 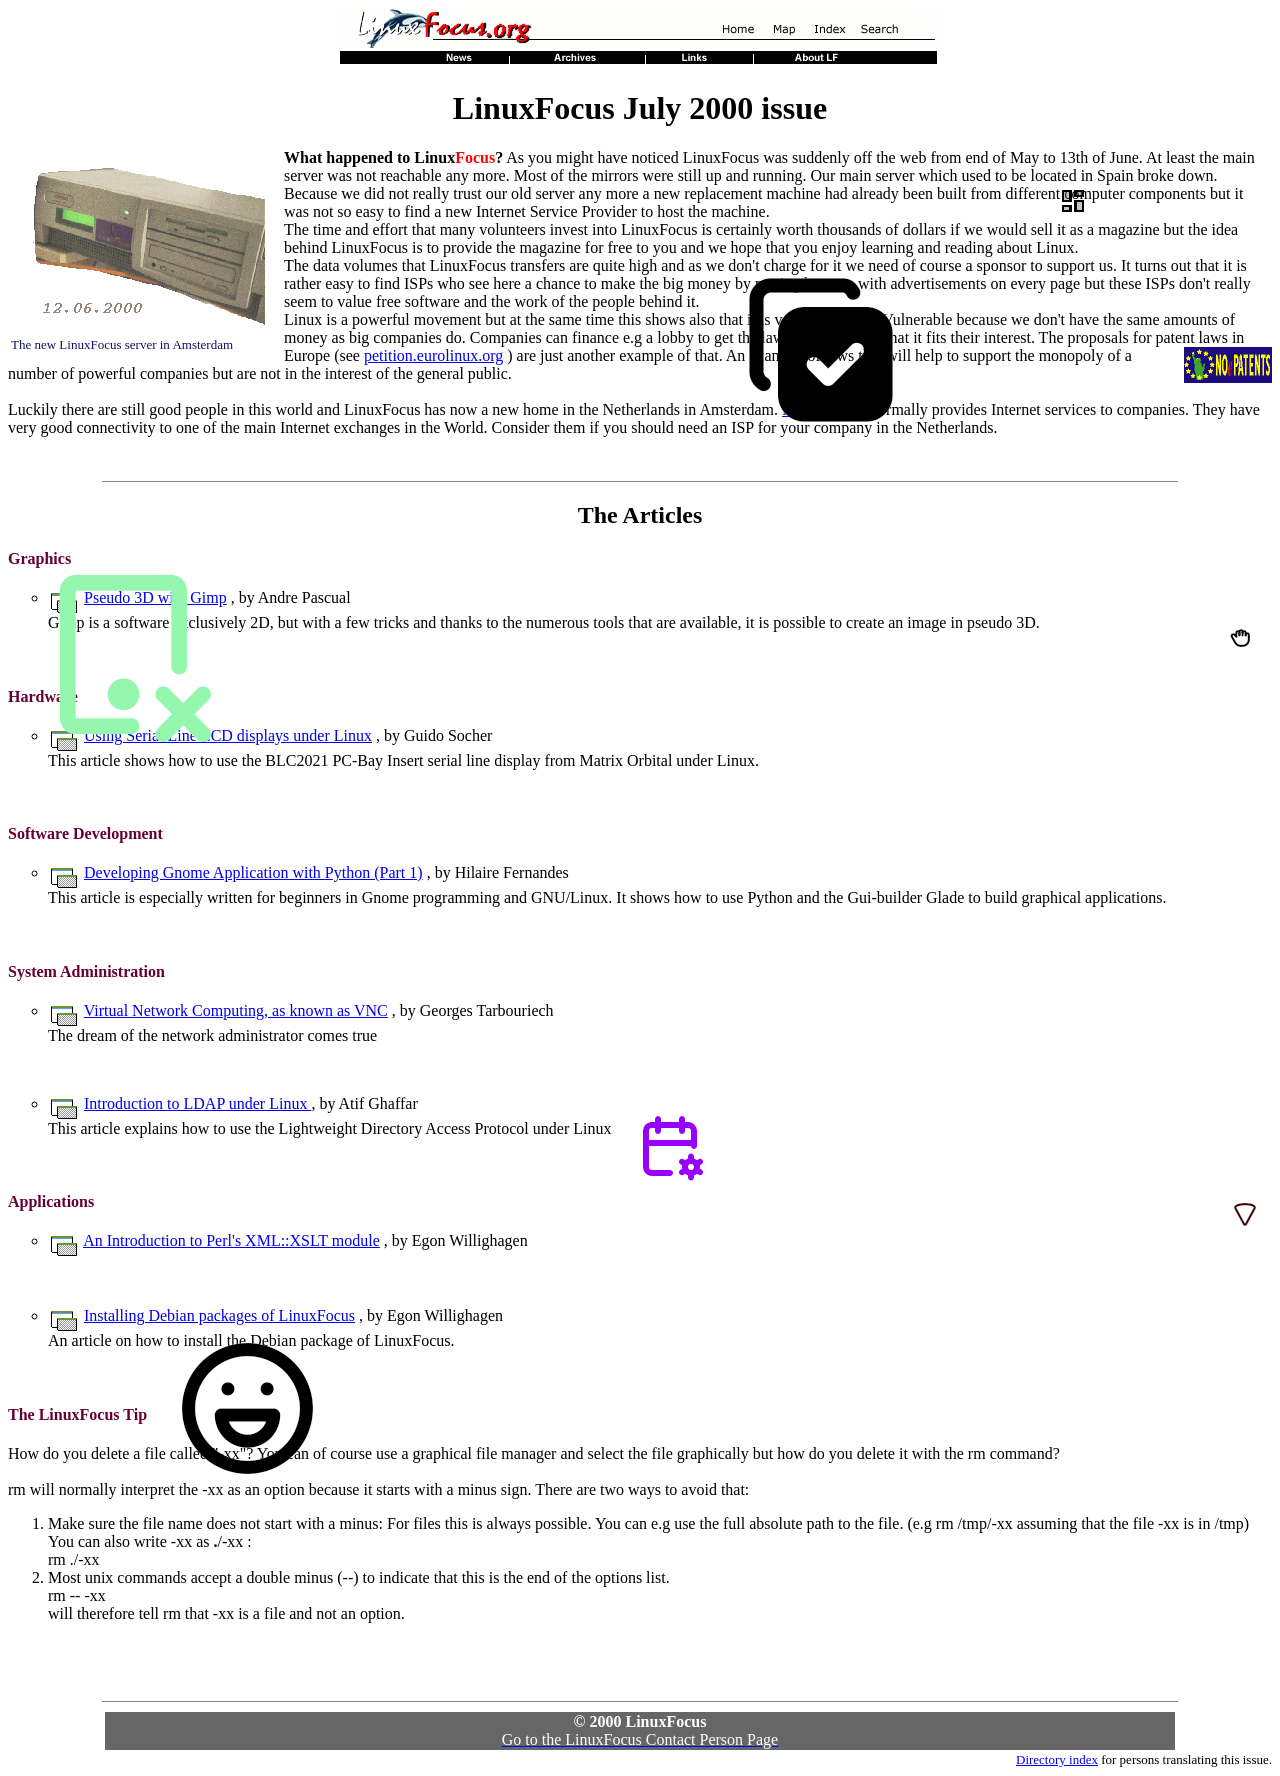 What do you see at coordinates (1240, 637) in the screenshot?
I see `drag to reorder or move an item` at bounding box center [1240, 637].